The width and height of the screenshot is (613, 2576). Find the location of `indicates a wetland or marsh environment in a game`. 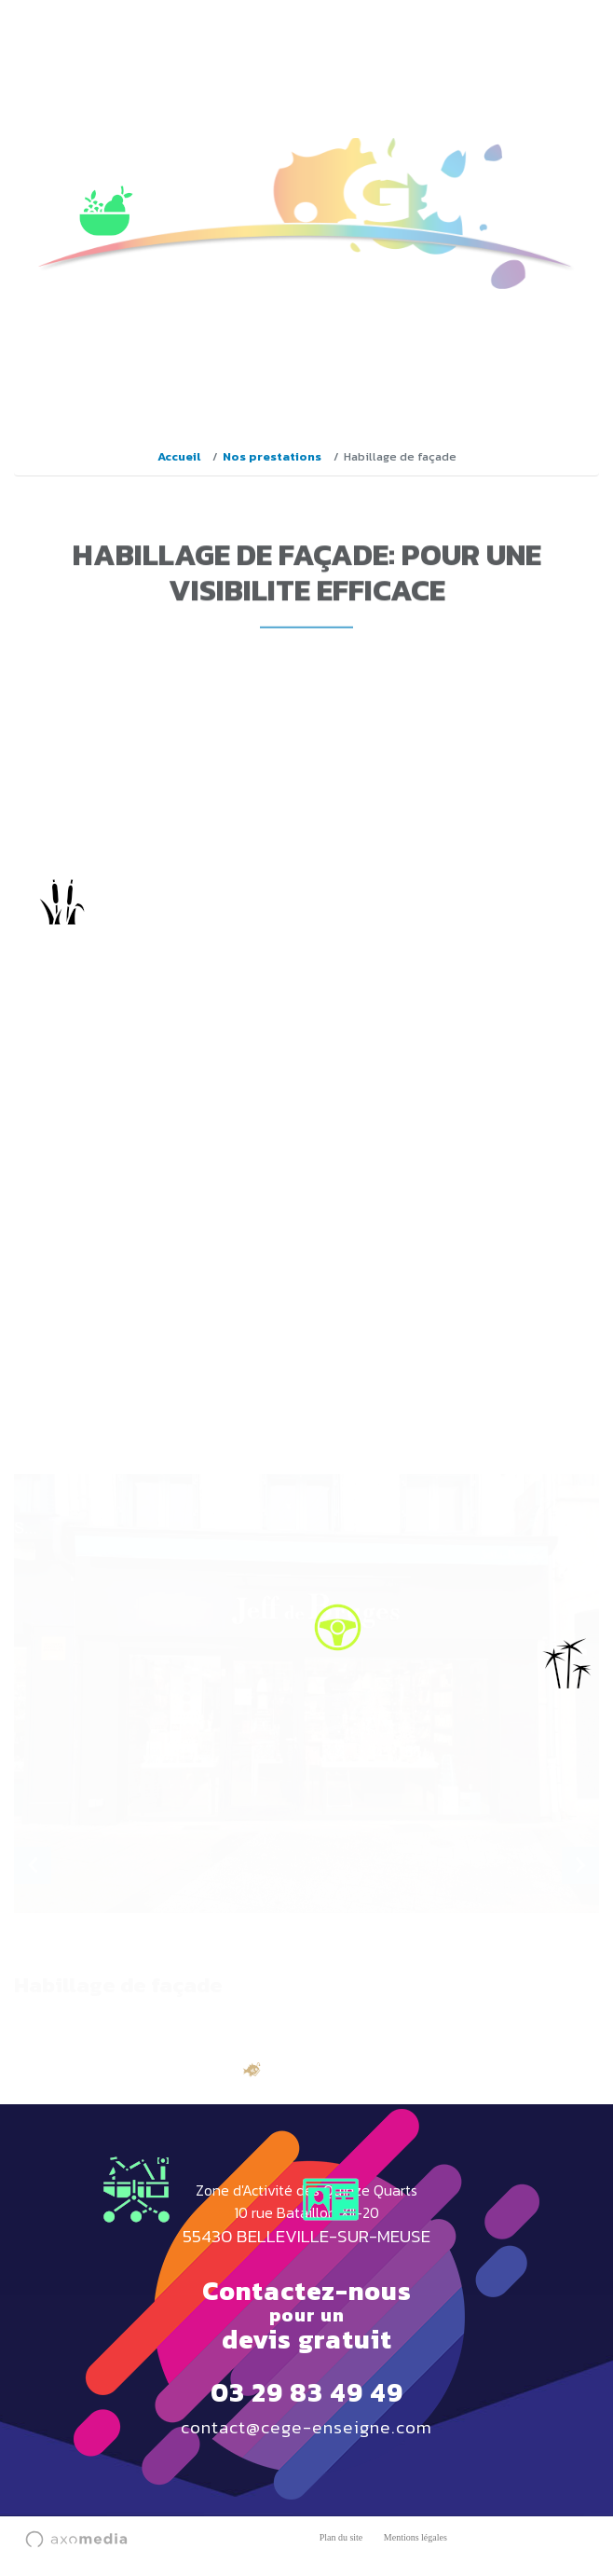

indicates a wetland or marsh environment in a game is located at coordinates (61, 902).